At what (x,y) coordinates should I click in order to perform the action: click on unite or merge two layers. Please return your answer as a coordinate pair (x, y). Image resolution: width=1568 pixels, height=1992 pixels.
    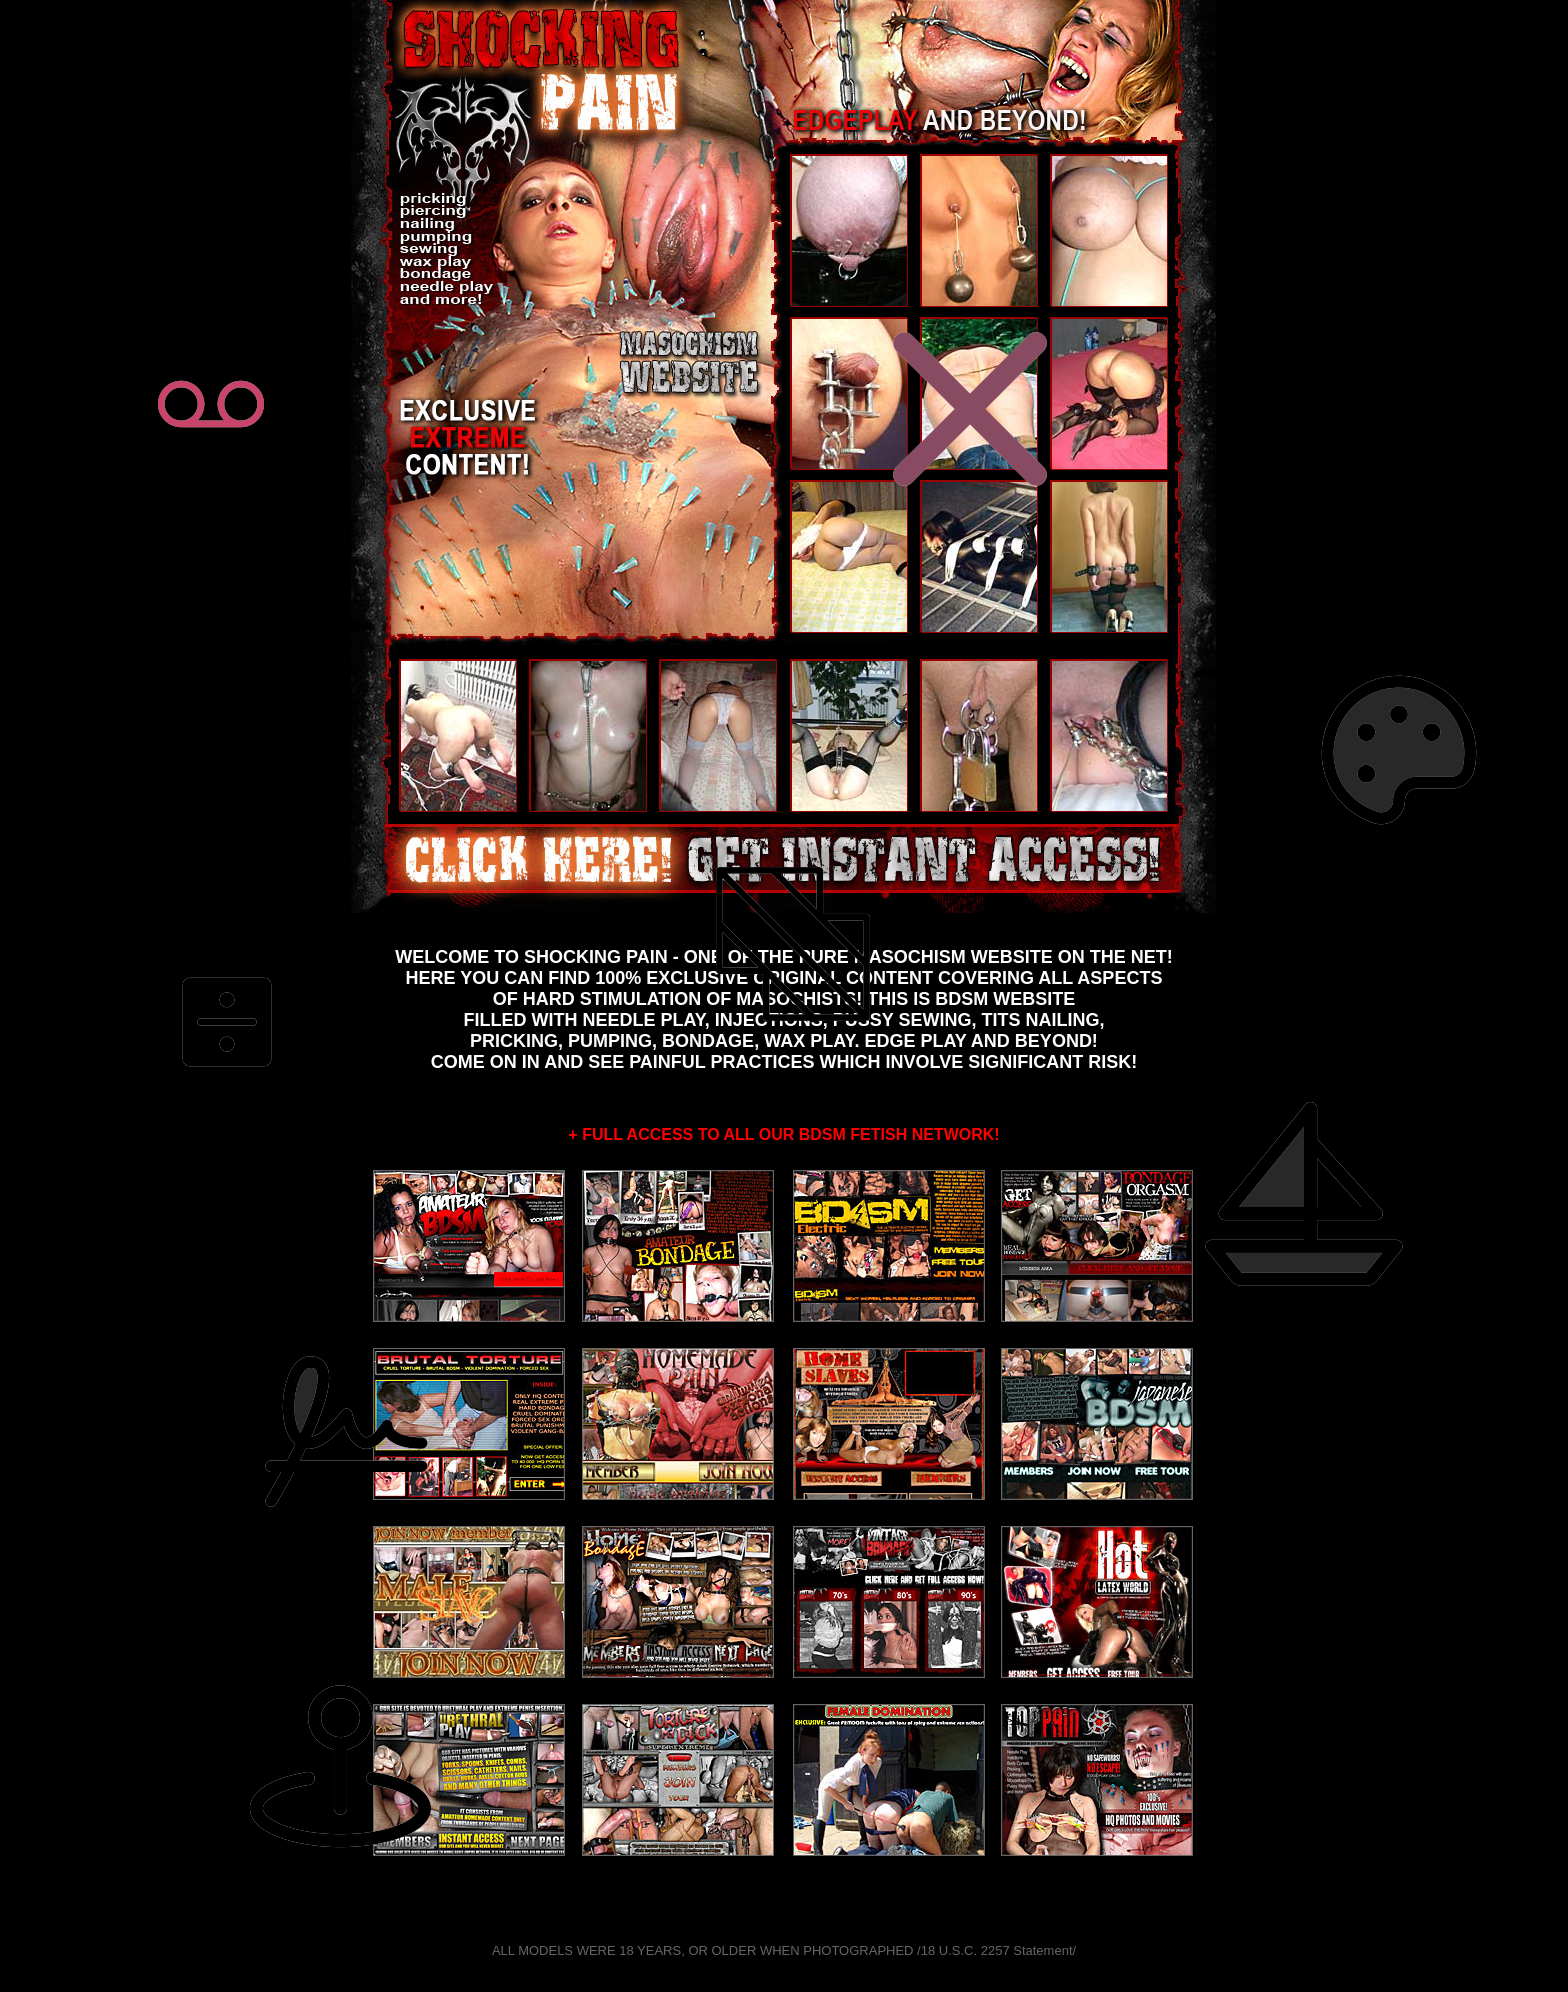
    Looking at the image, I should click on (793, 944).